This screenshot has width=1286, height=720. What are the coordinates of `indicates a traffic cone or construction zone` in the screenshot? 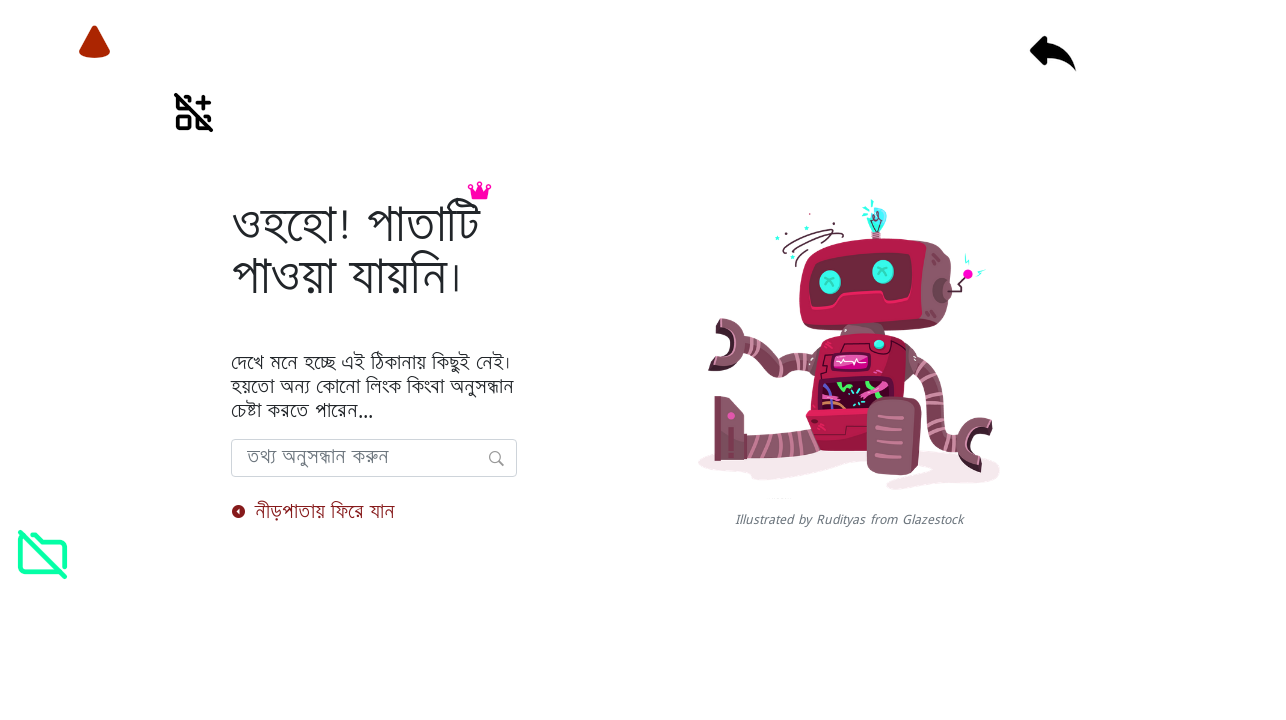 It's located at (94, 42).